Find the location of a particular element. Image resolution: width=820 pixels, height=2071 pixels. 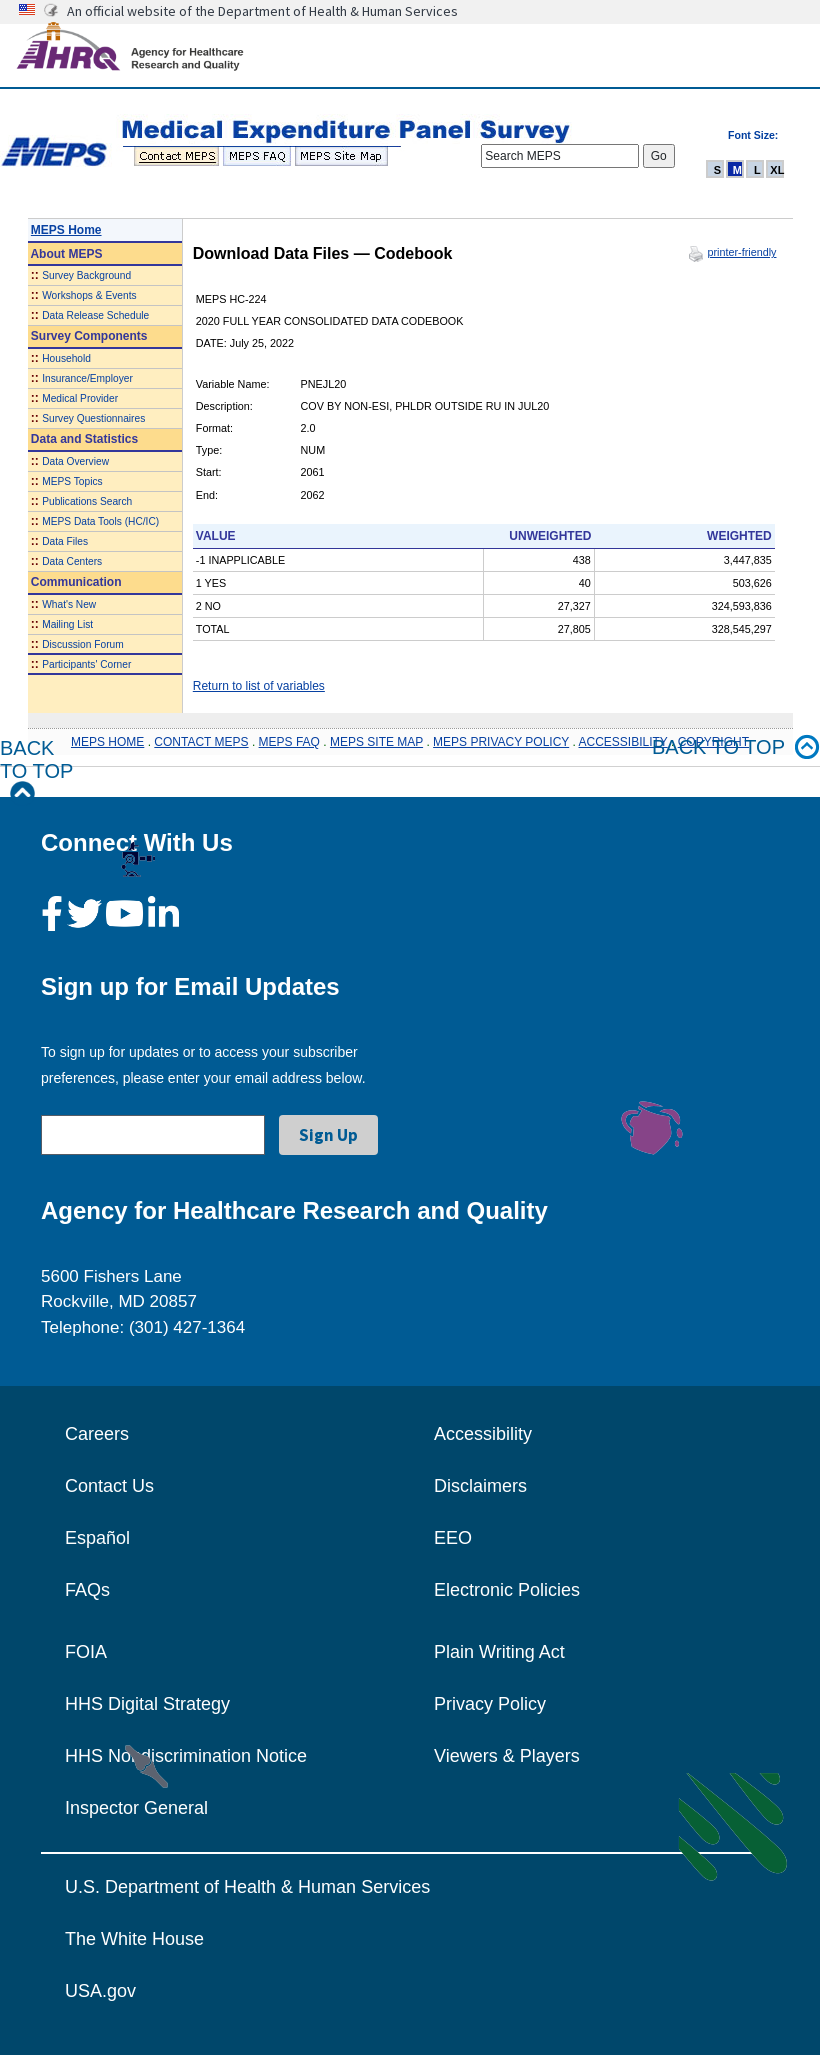

select automated turret weapon is located at coordinates (138, 859).